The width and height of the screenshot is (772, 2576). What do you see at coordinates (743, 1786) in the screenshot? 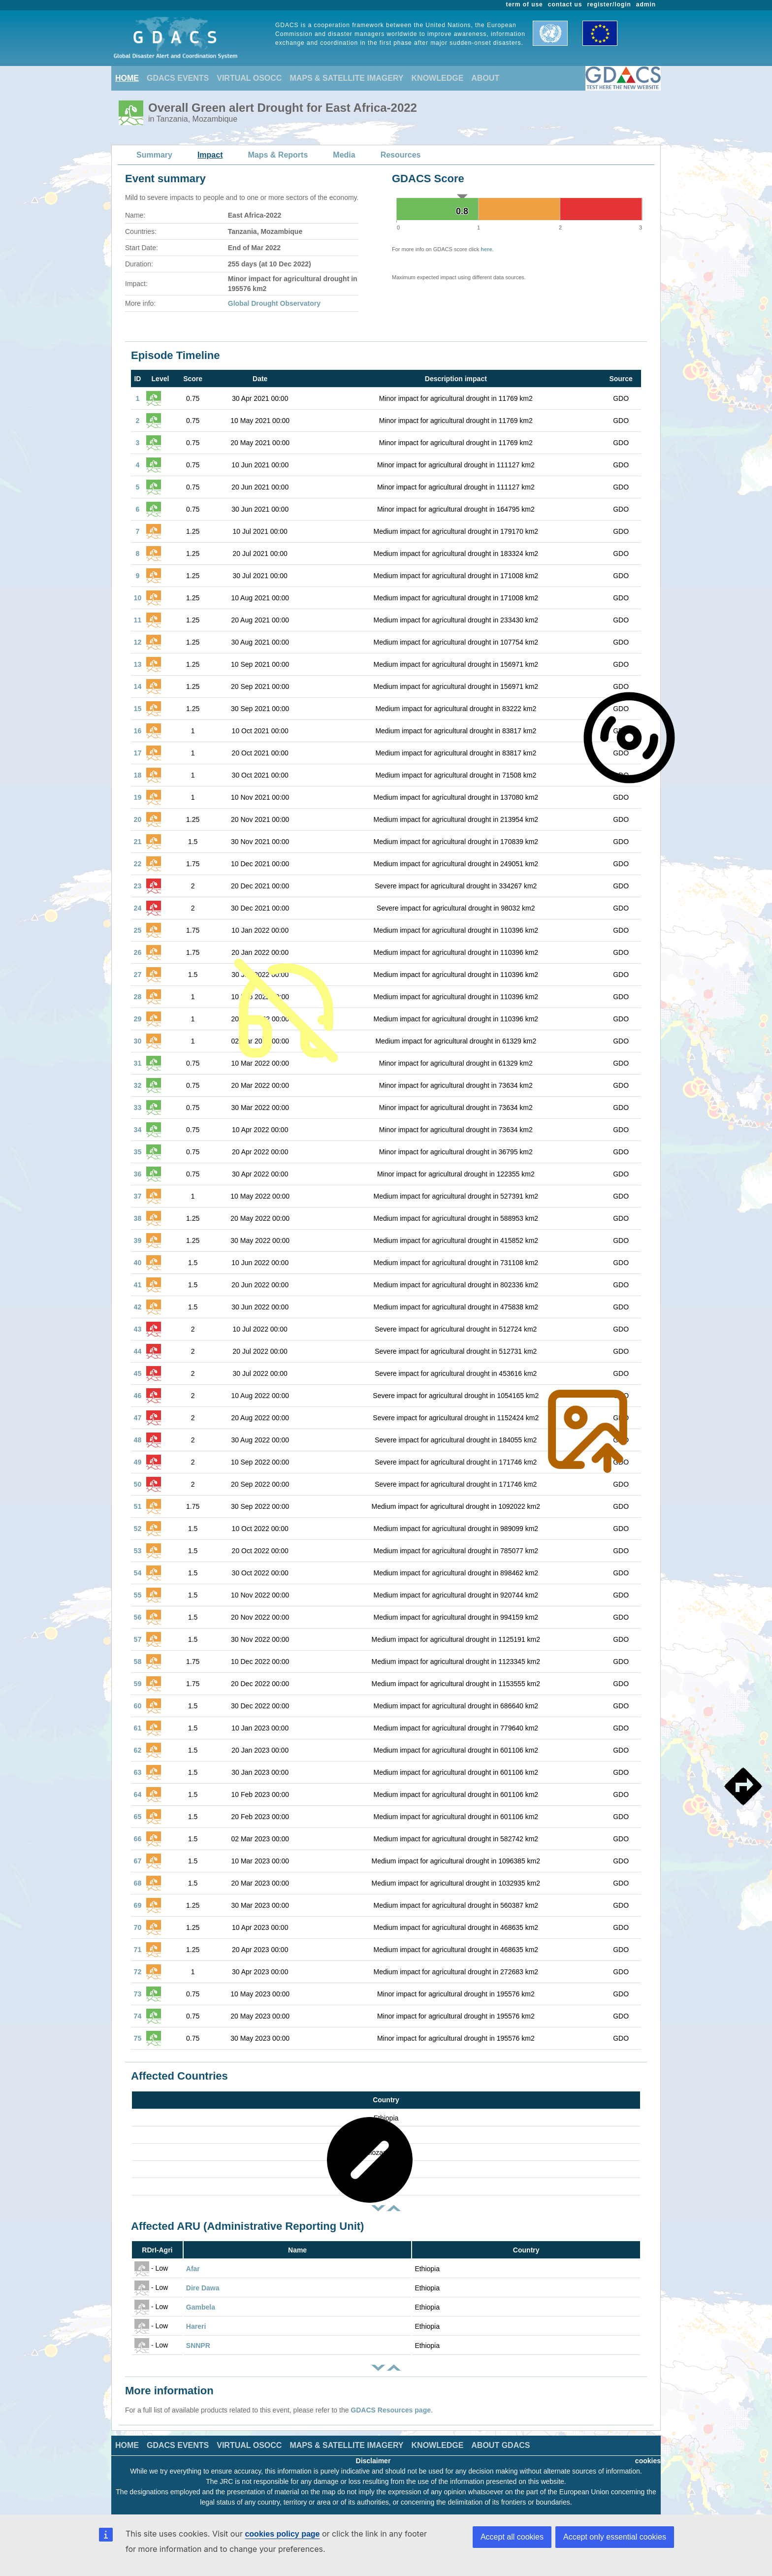
I see `get directions to a destination` at bounding box center [743, 1786].